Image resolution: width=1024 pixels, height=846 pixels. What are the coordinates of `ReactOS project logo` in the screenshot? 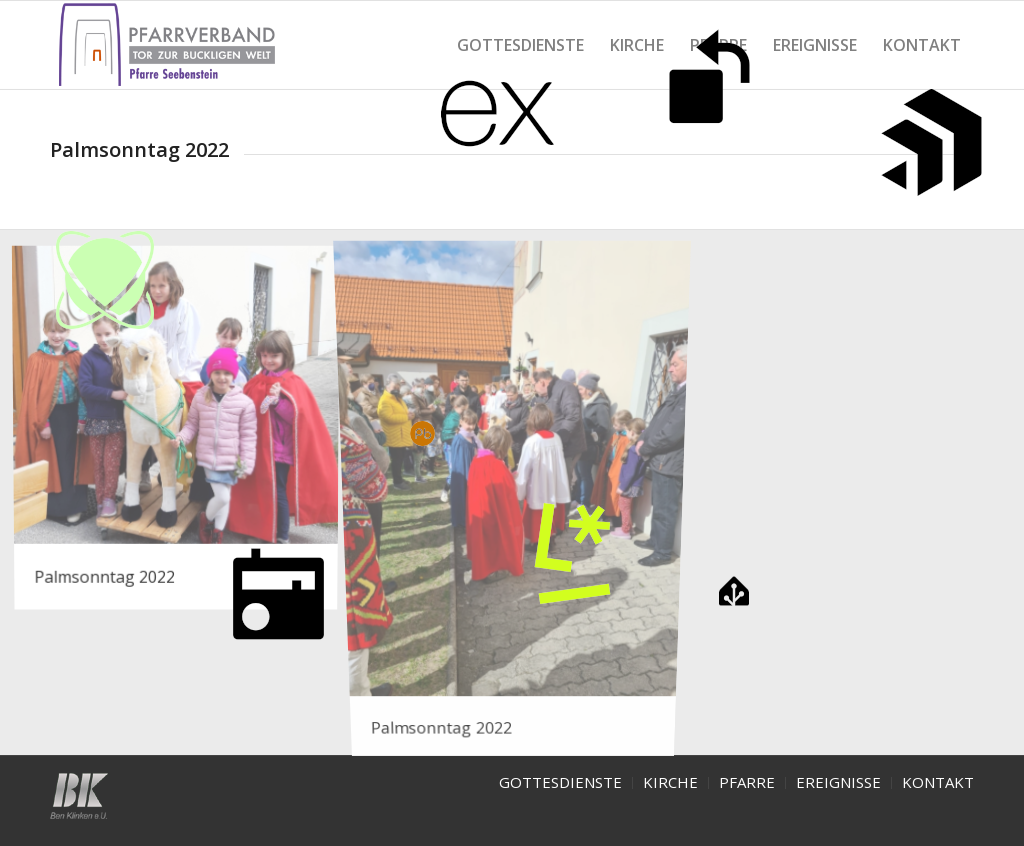 It's located at (105, 280).